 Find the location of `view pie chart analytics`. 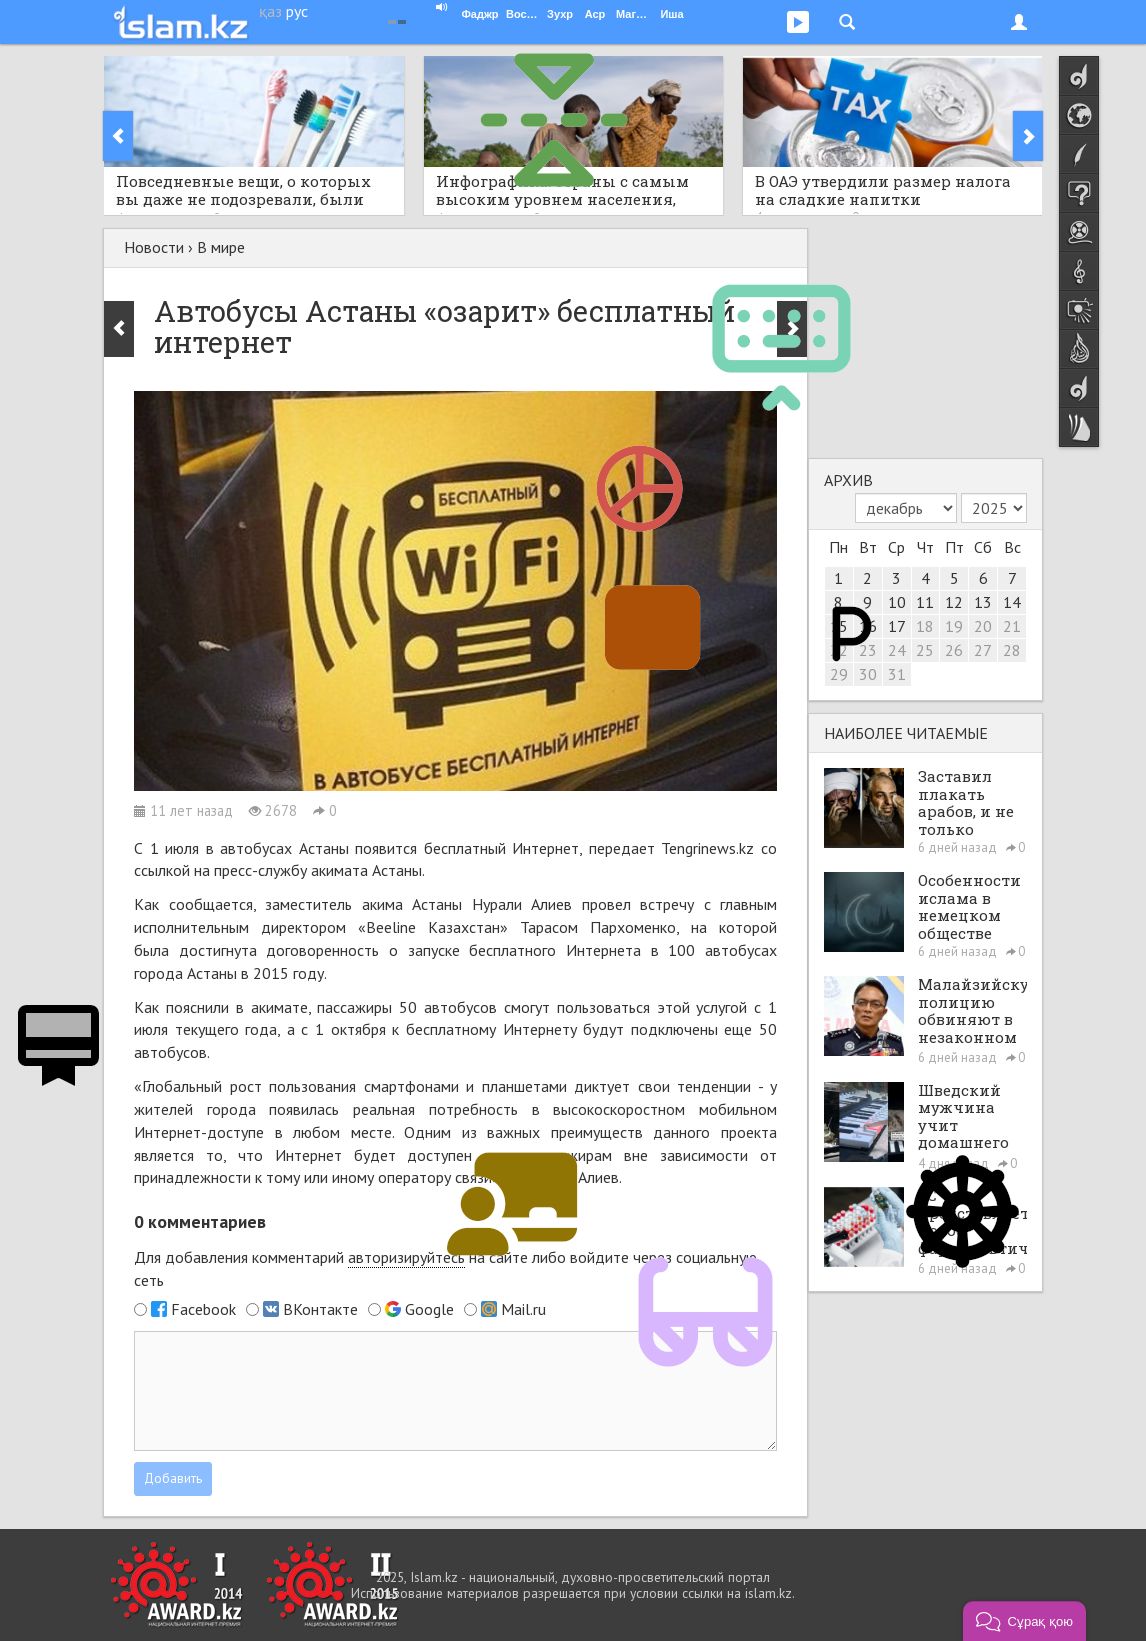

view pie chart analytics is located at coordinates (639, 488).